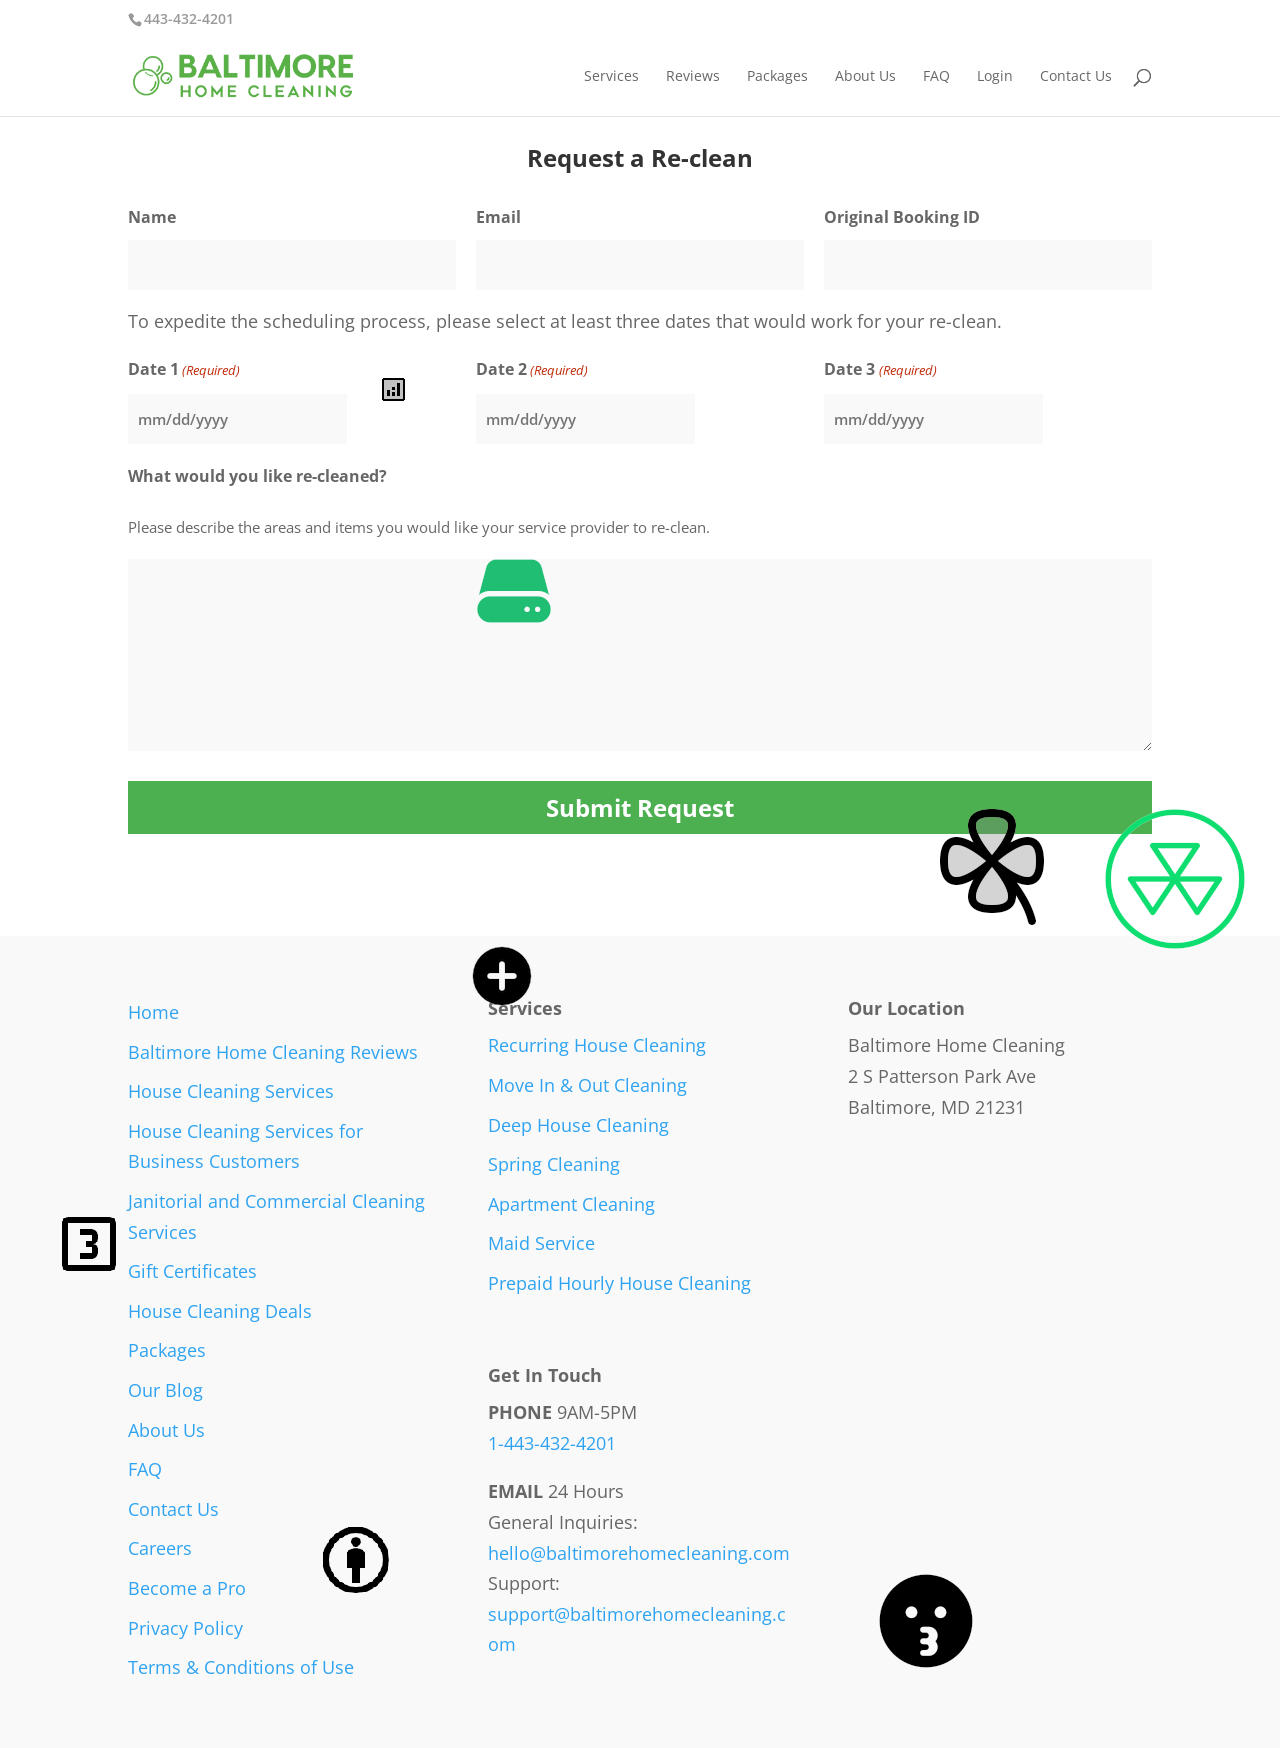 The image size is (1280, 1748). I want to click on select option 3 from a numbered list, so click(89, 1244).